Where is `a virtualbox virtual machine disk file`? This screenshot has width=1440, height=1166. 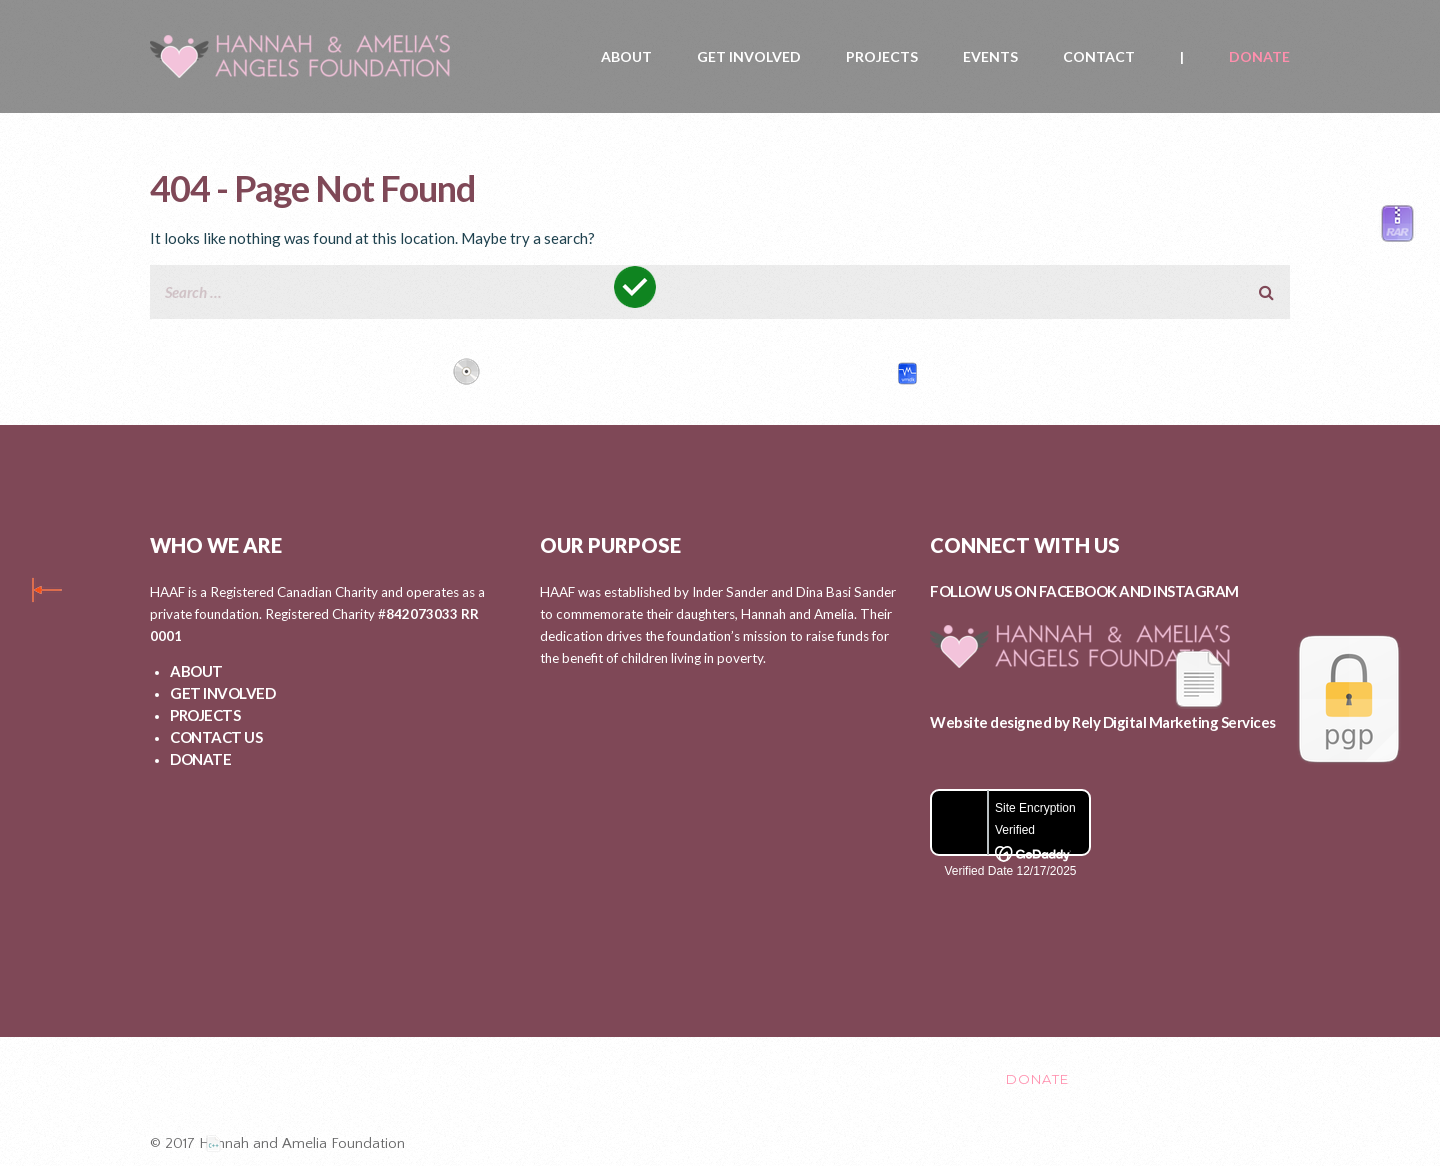
a virtualbox virtual machine disk file is located at coordinates (907, 373).